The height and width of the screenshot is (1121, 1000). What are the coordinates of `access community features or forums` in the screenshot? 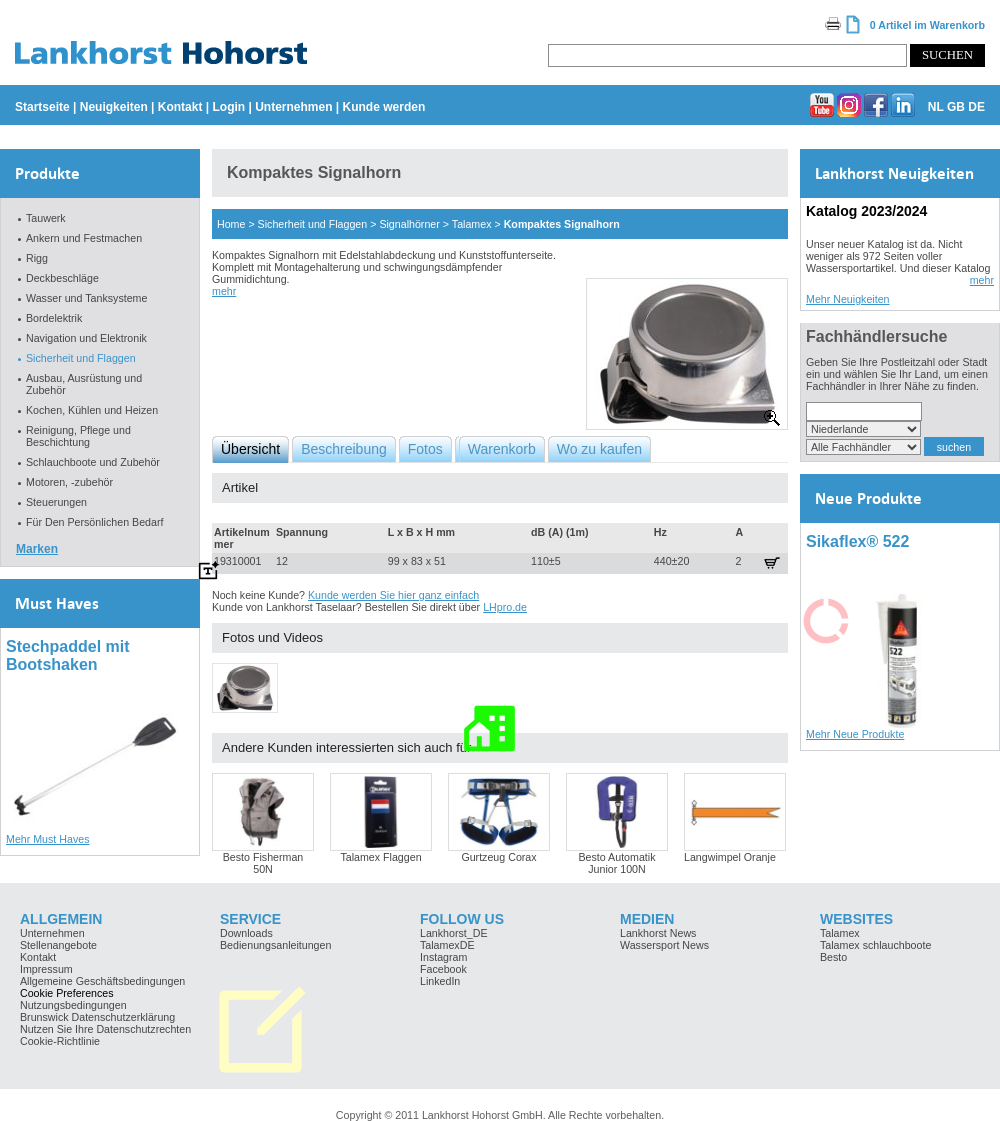 It's located at (489, 728).